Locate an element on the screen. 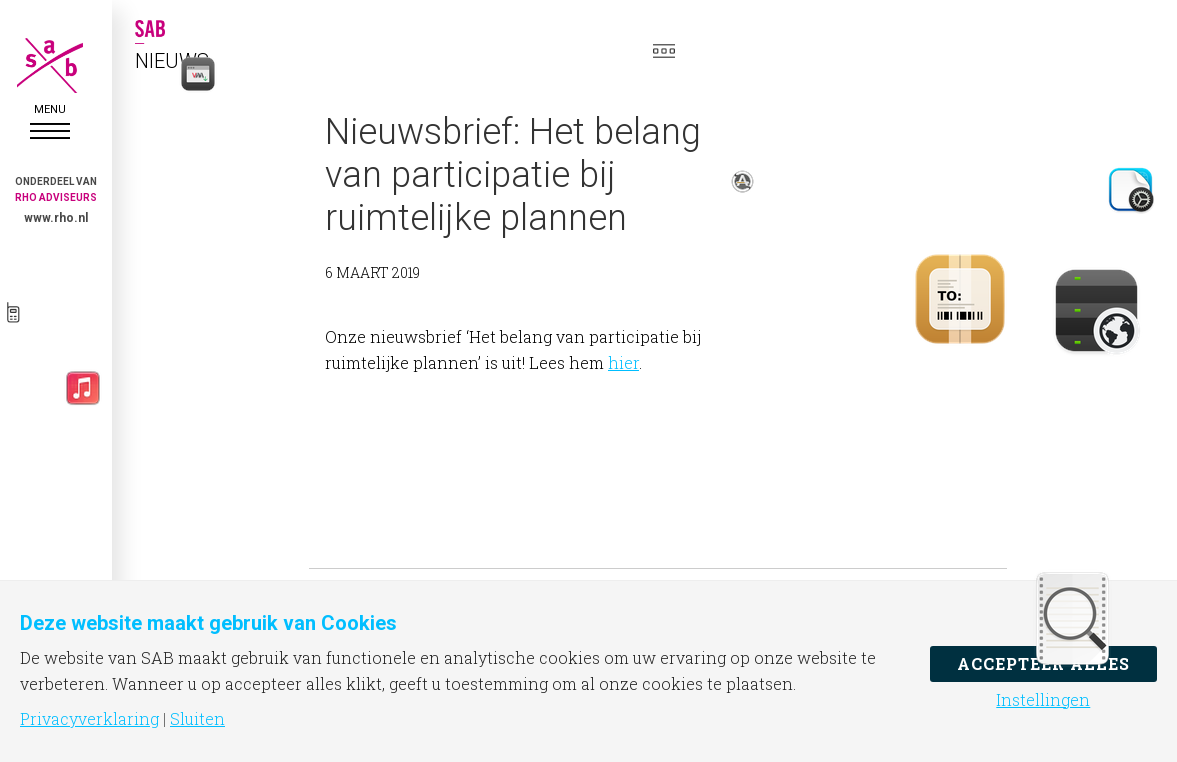  configure virtual machine installation settings is located at coordinates (198, 74).